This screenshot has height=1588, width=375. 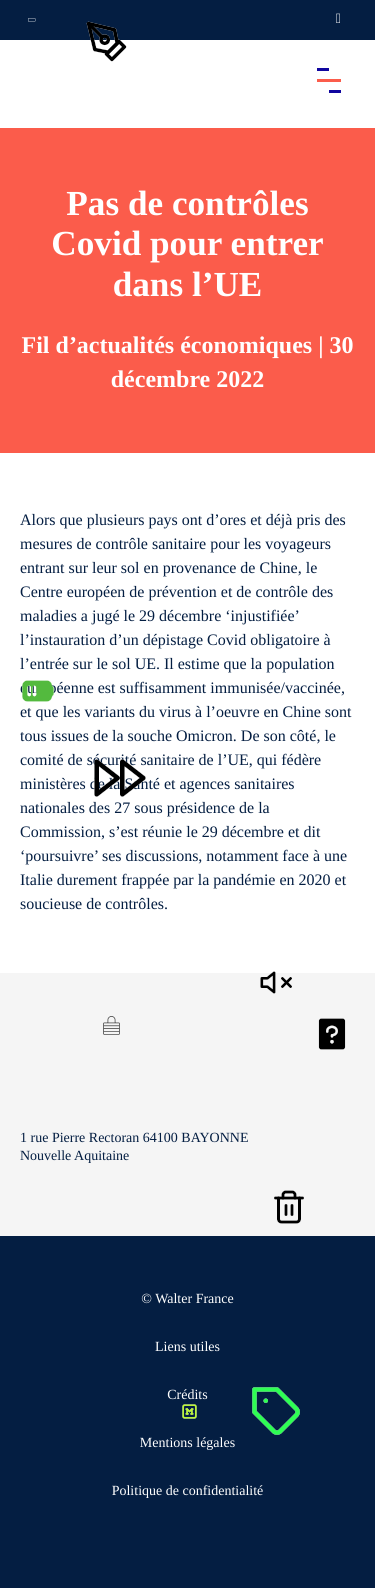 I want to click on access vector drawing or pen tool, so click(x=106, y=41).